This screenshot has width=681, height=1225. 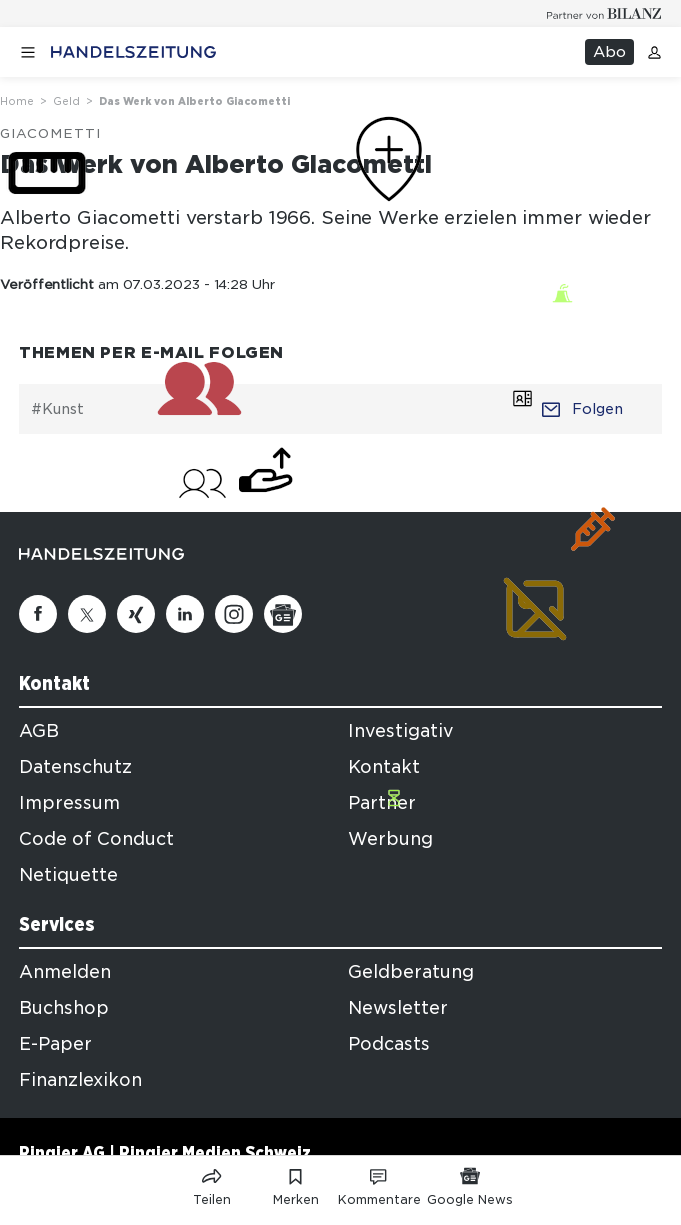 I want to click on access medical or health information, so click(x=593, y=529).